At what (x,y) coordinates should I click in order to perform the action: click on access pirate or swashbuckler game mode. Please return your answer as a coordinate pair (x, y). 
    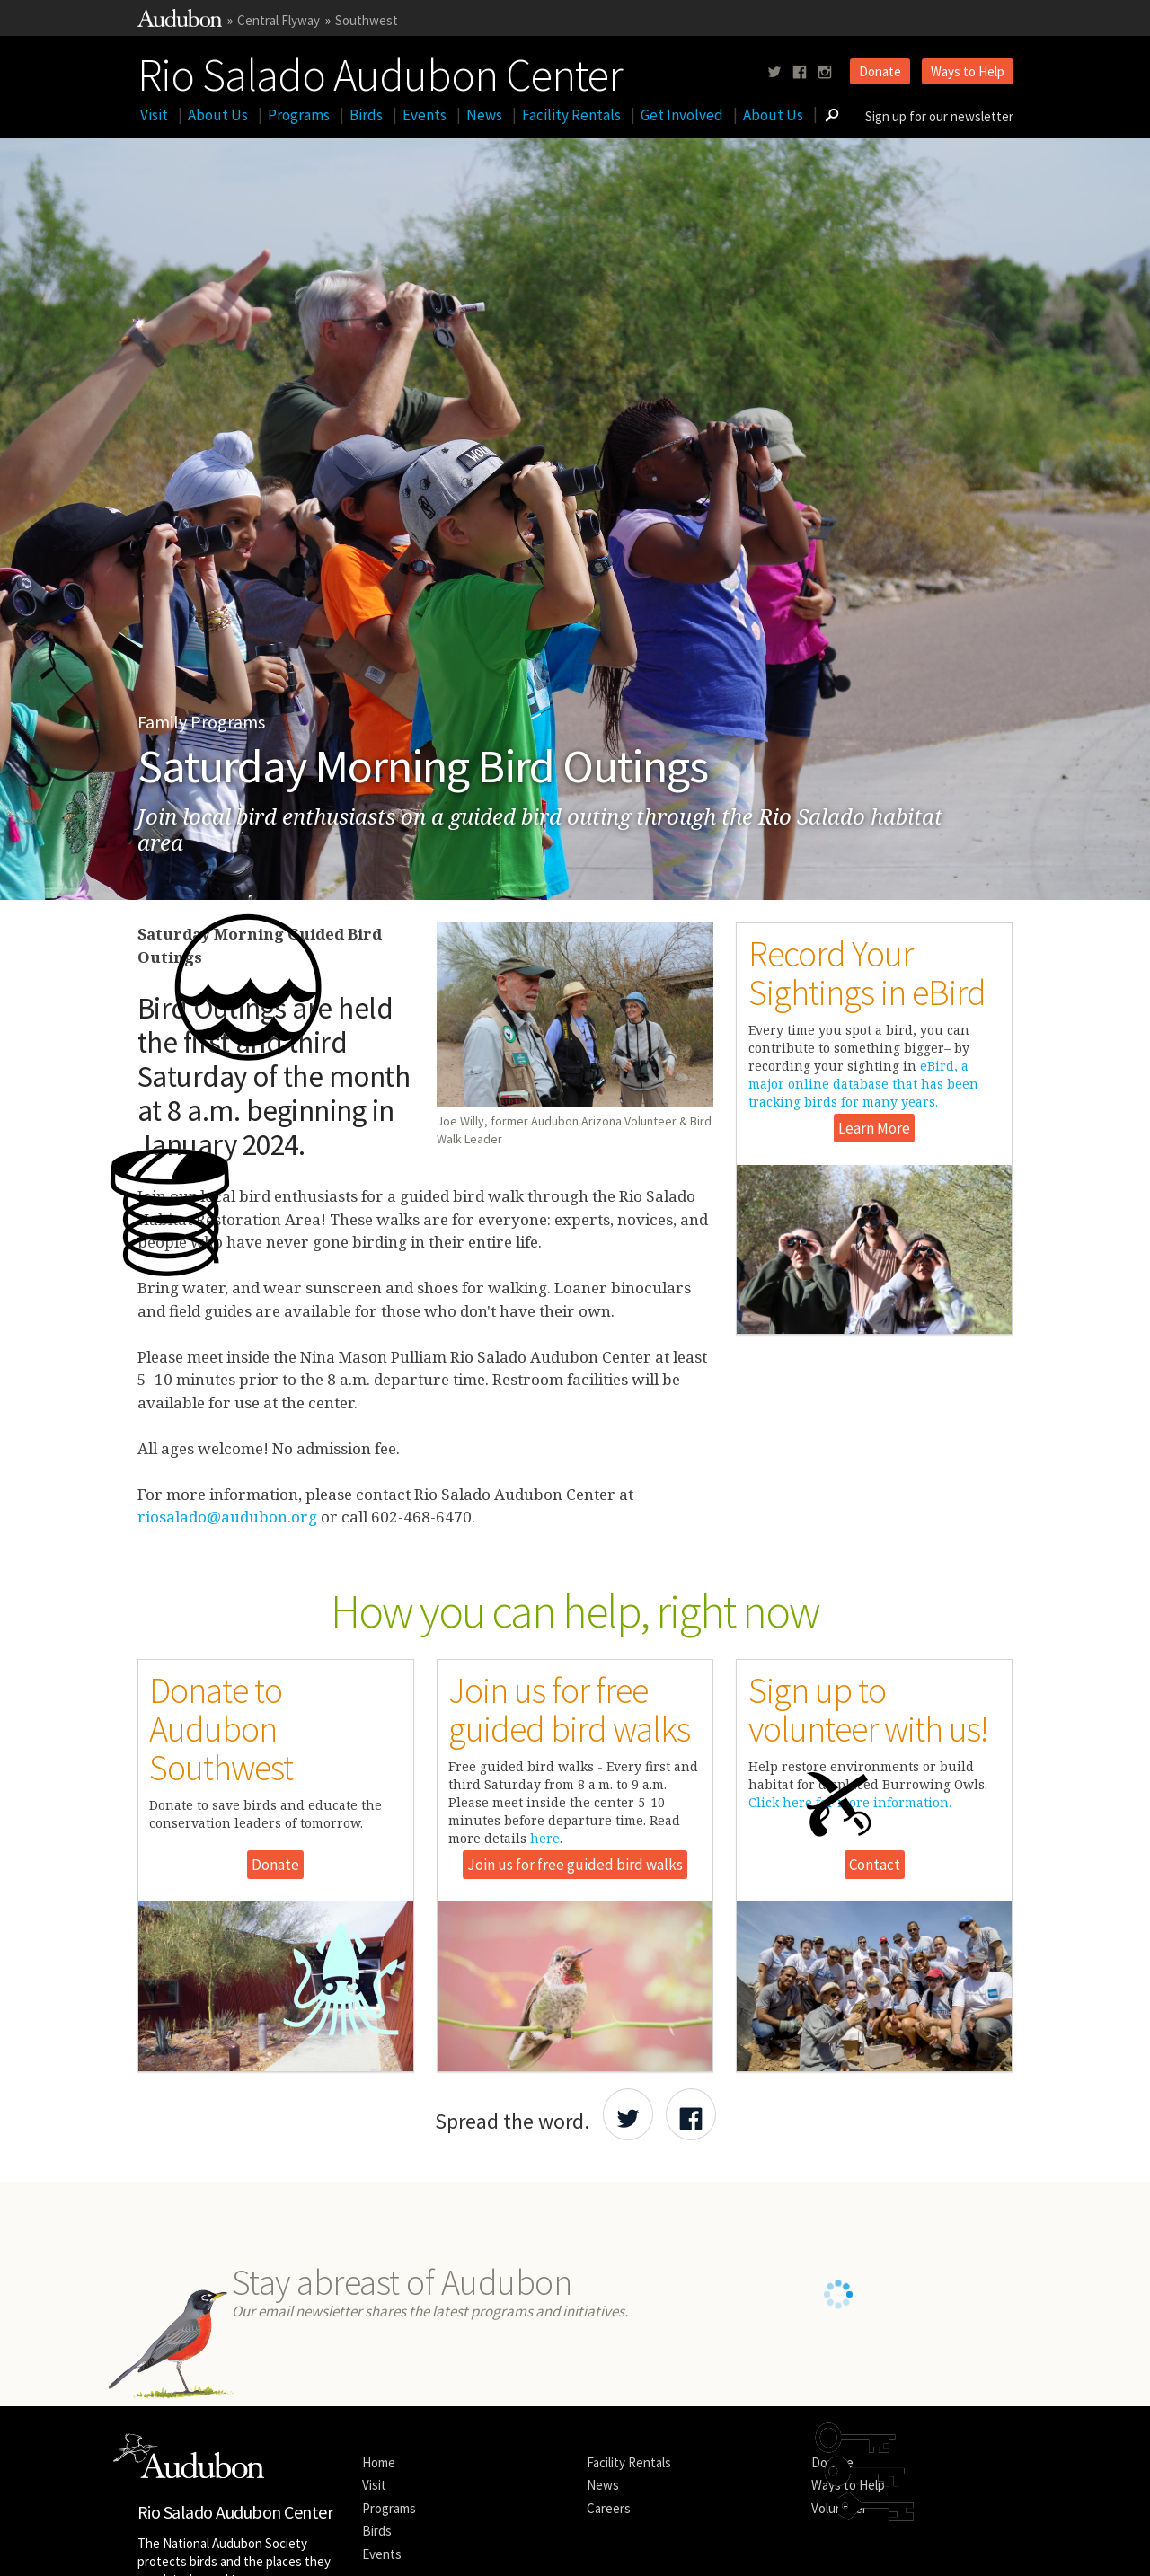
    Looking at the image, I should click on (838, 1804).